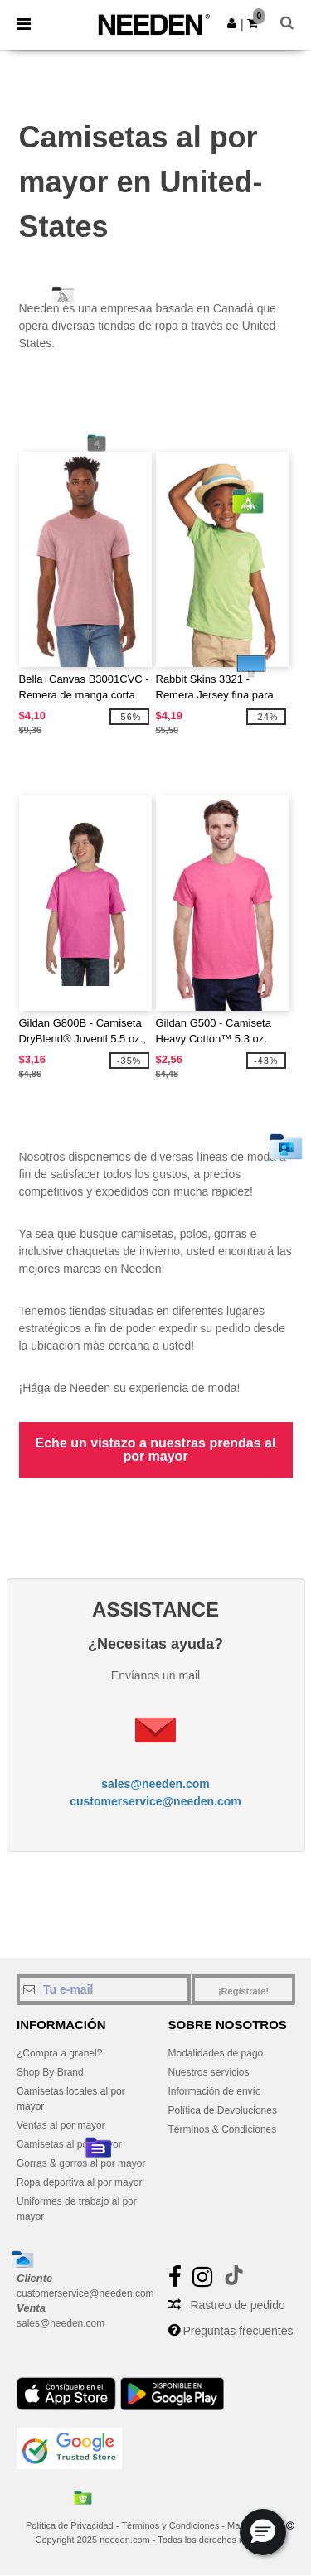 The width and height of the screenshot is (311, 2576). What do you see at coordinates (22, 2259) in the screenshot?
I see `open your OneDrive synced folder` at bounding box center [22, 2259].